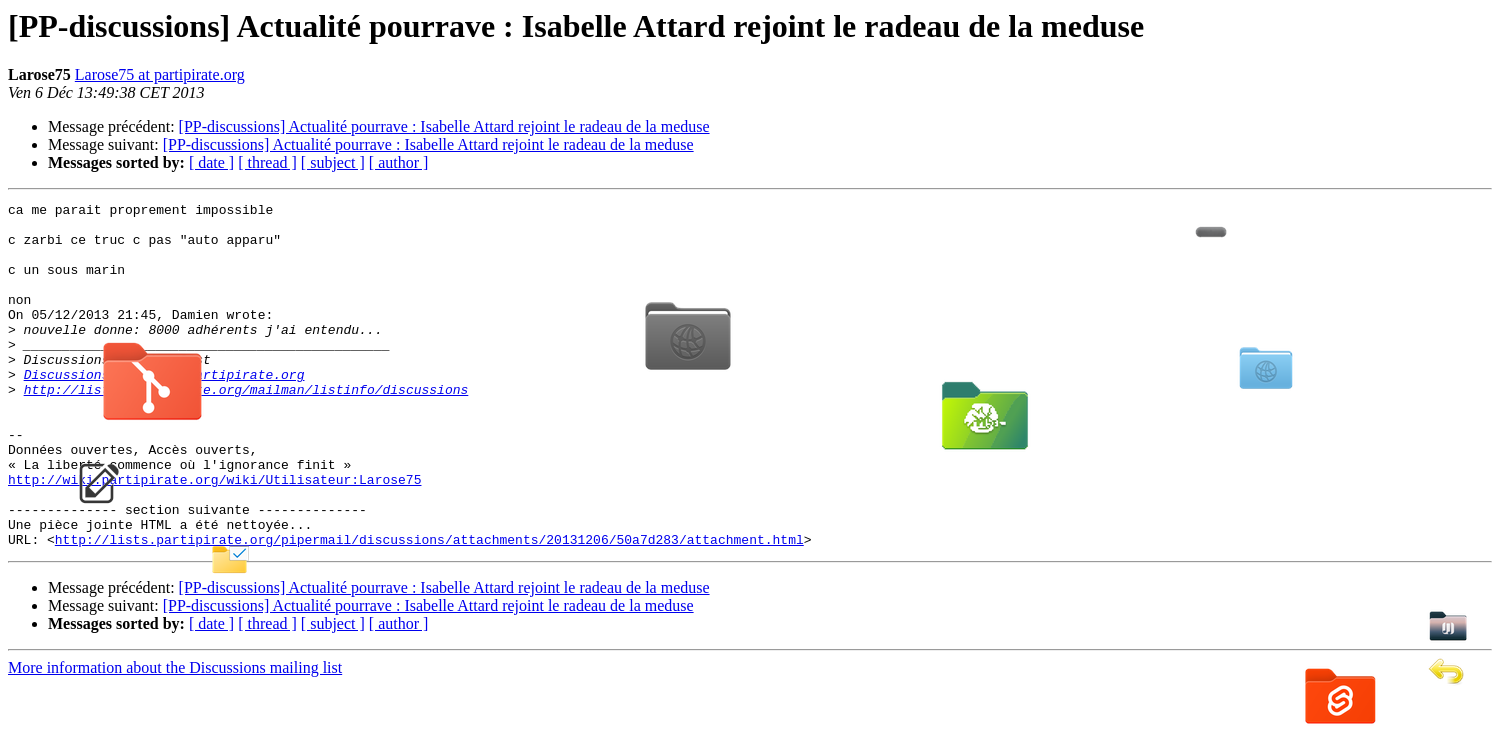  What do you see at coordinates (688, 336) in the screenshot?
I see `folder containing html or web files` at bounding box center [688, 336].